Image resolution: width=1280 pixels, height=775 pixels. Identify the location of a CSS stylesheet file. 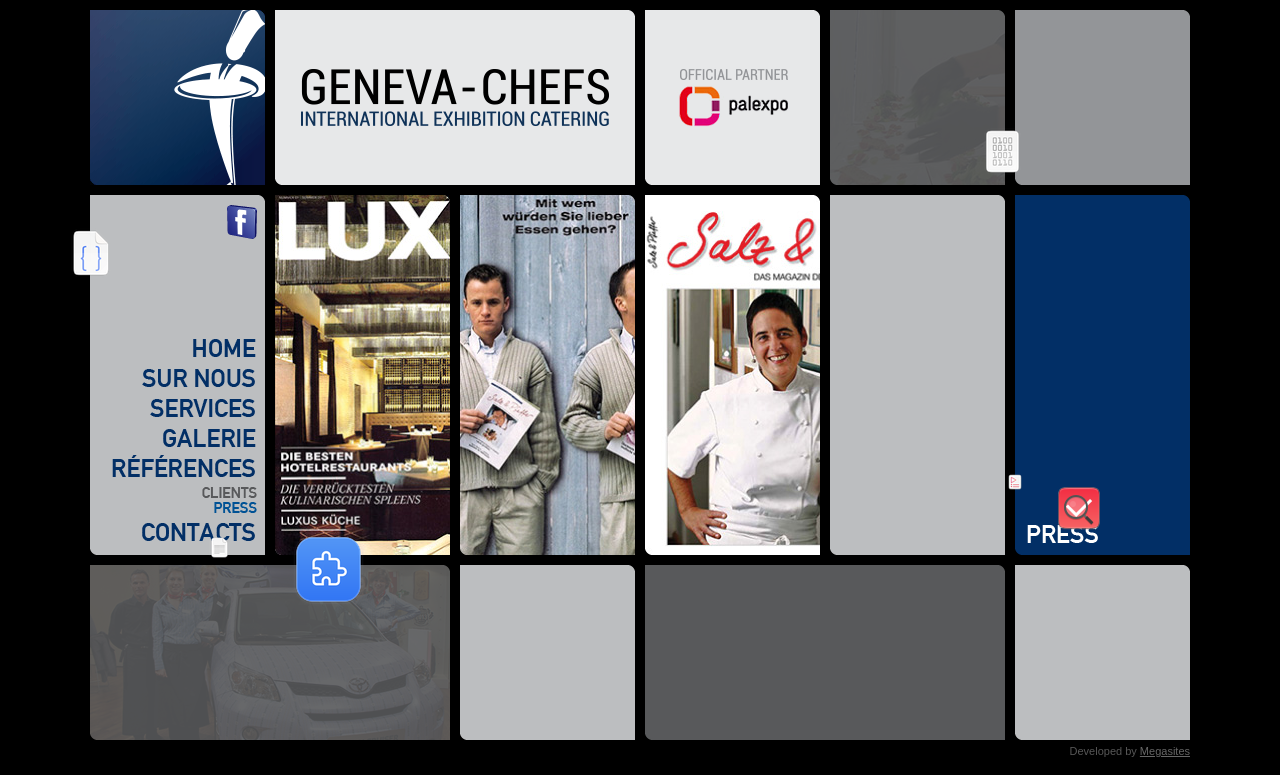
(91, 253).